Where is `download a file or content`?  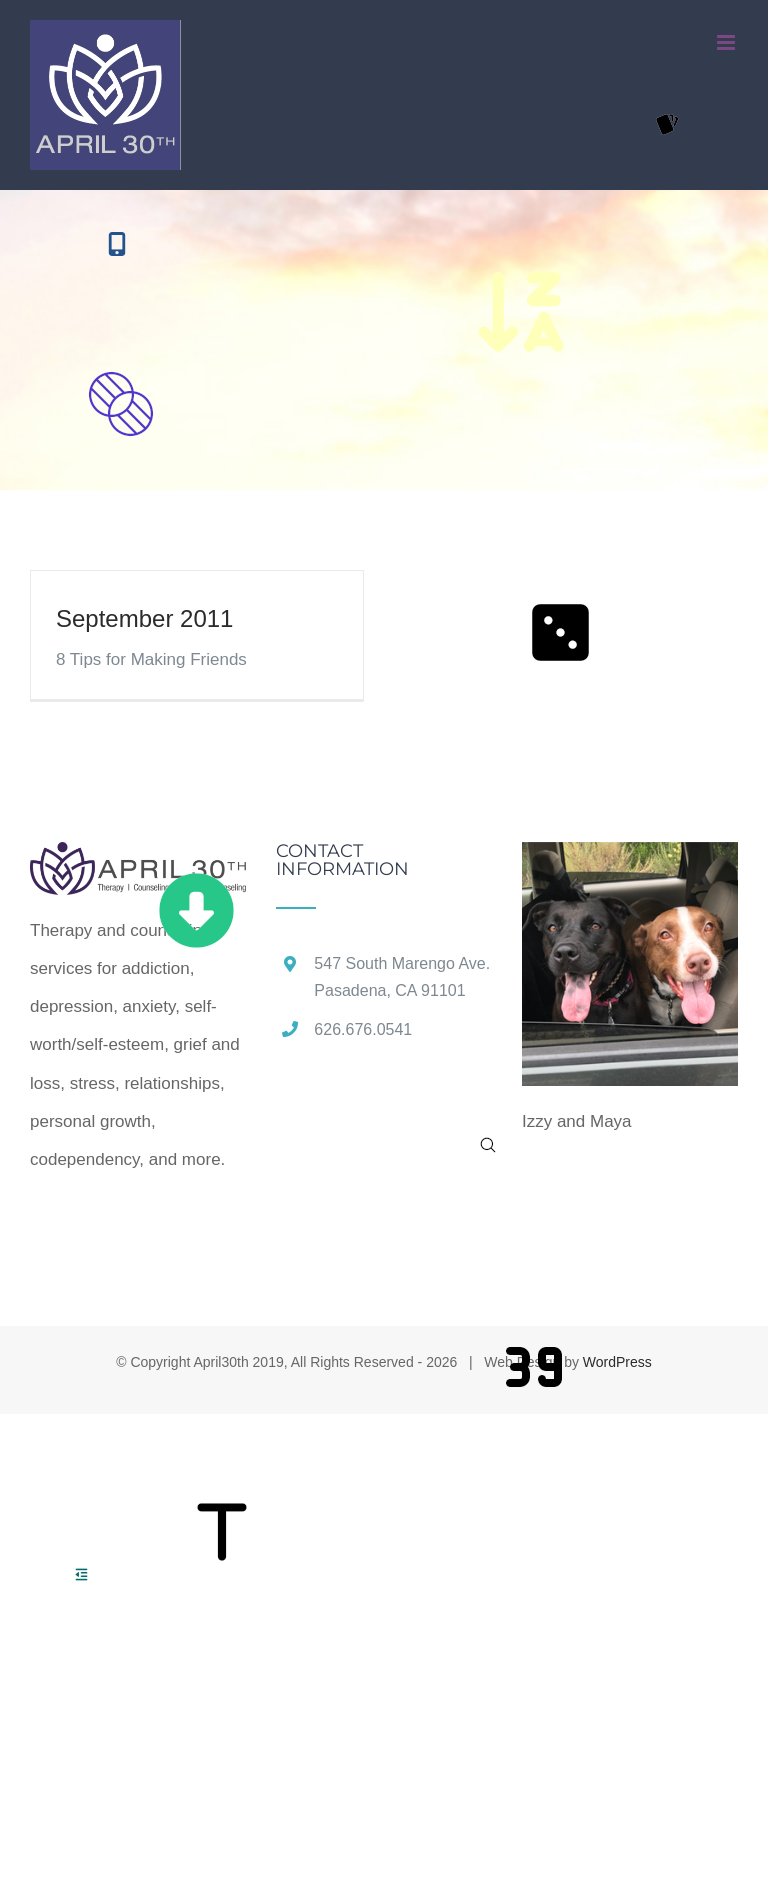 download a file or content is located at coordinates (196, 910).